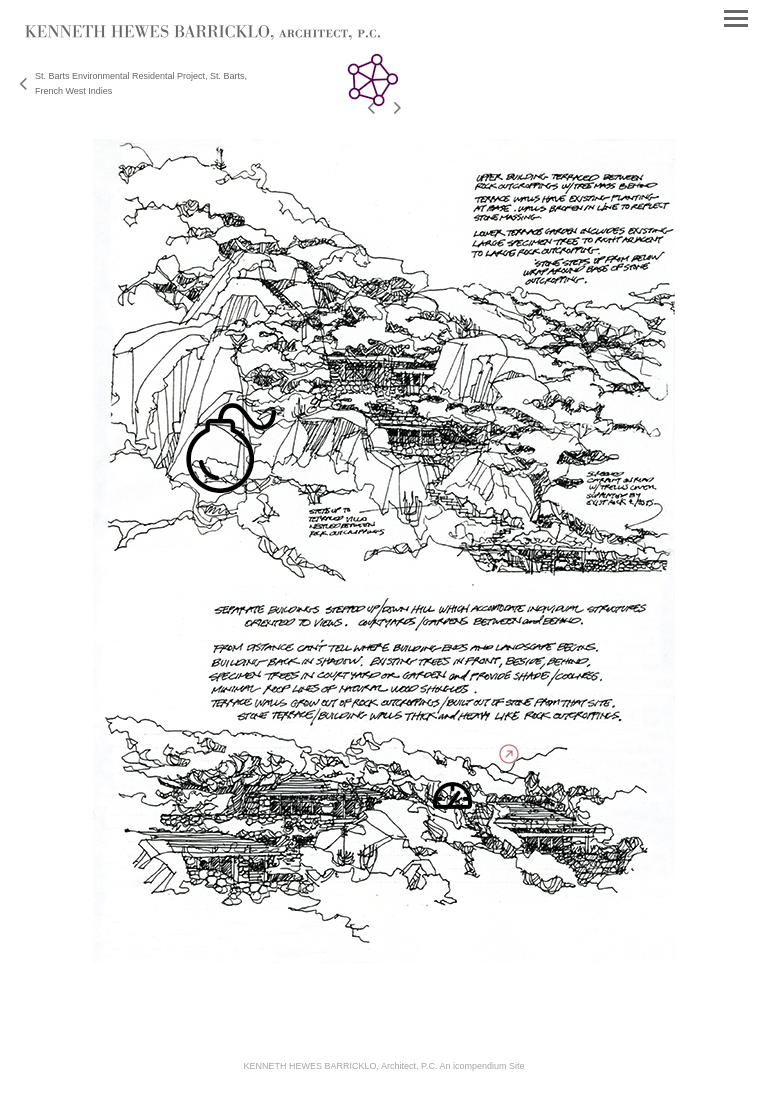  I want to click on indicates a destructive or dangerous action, so click(226, 446).